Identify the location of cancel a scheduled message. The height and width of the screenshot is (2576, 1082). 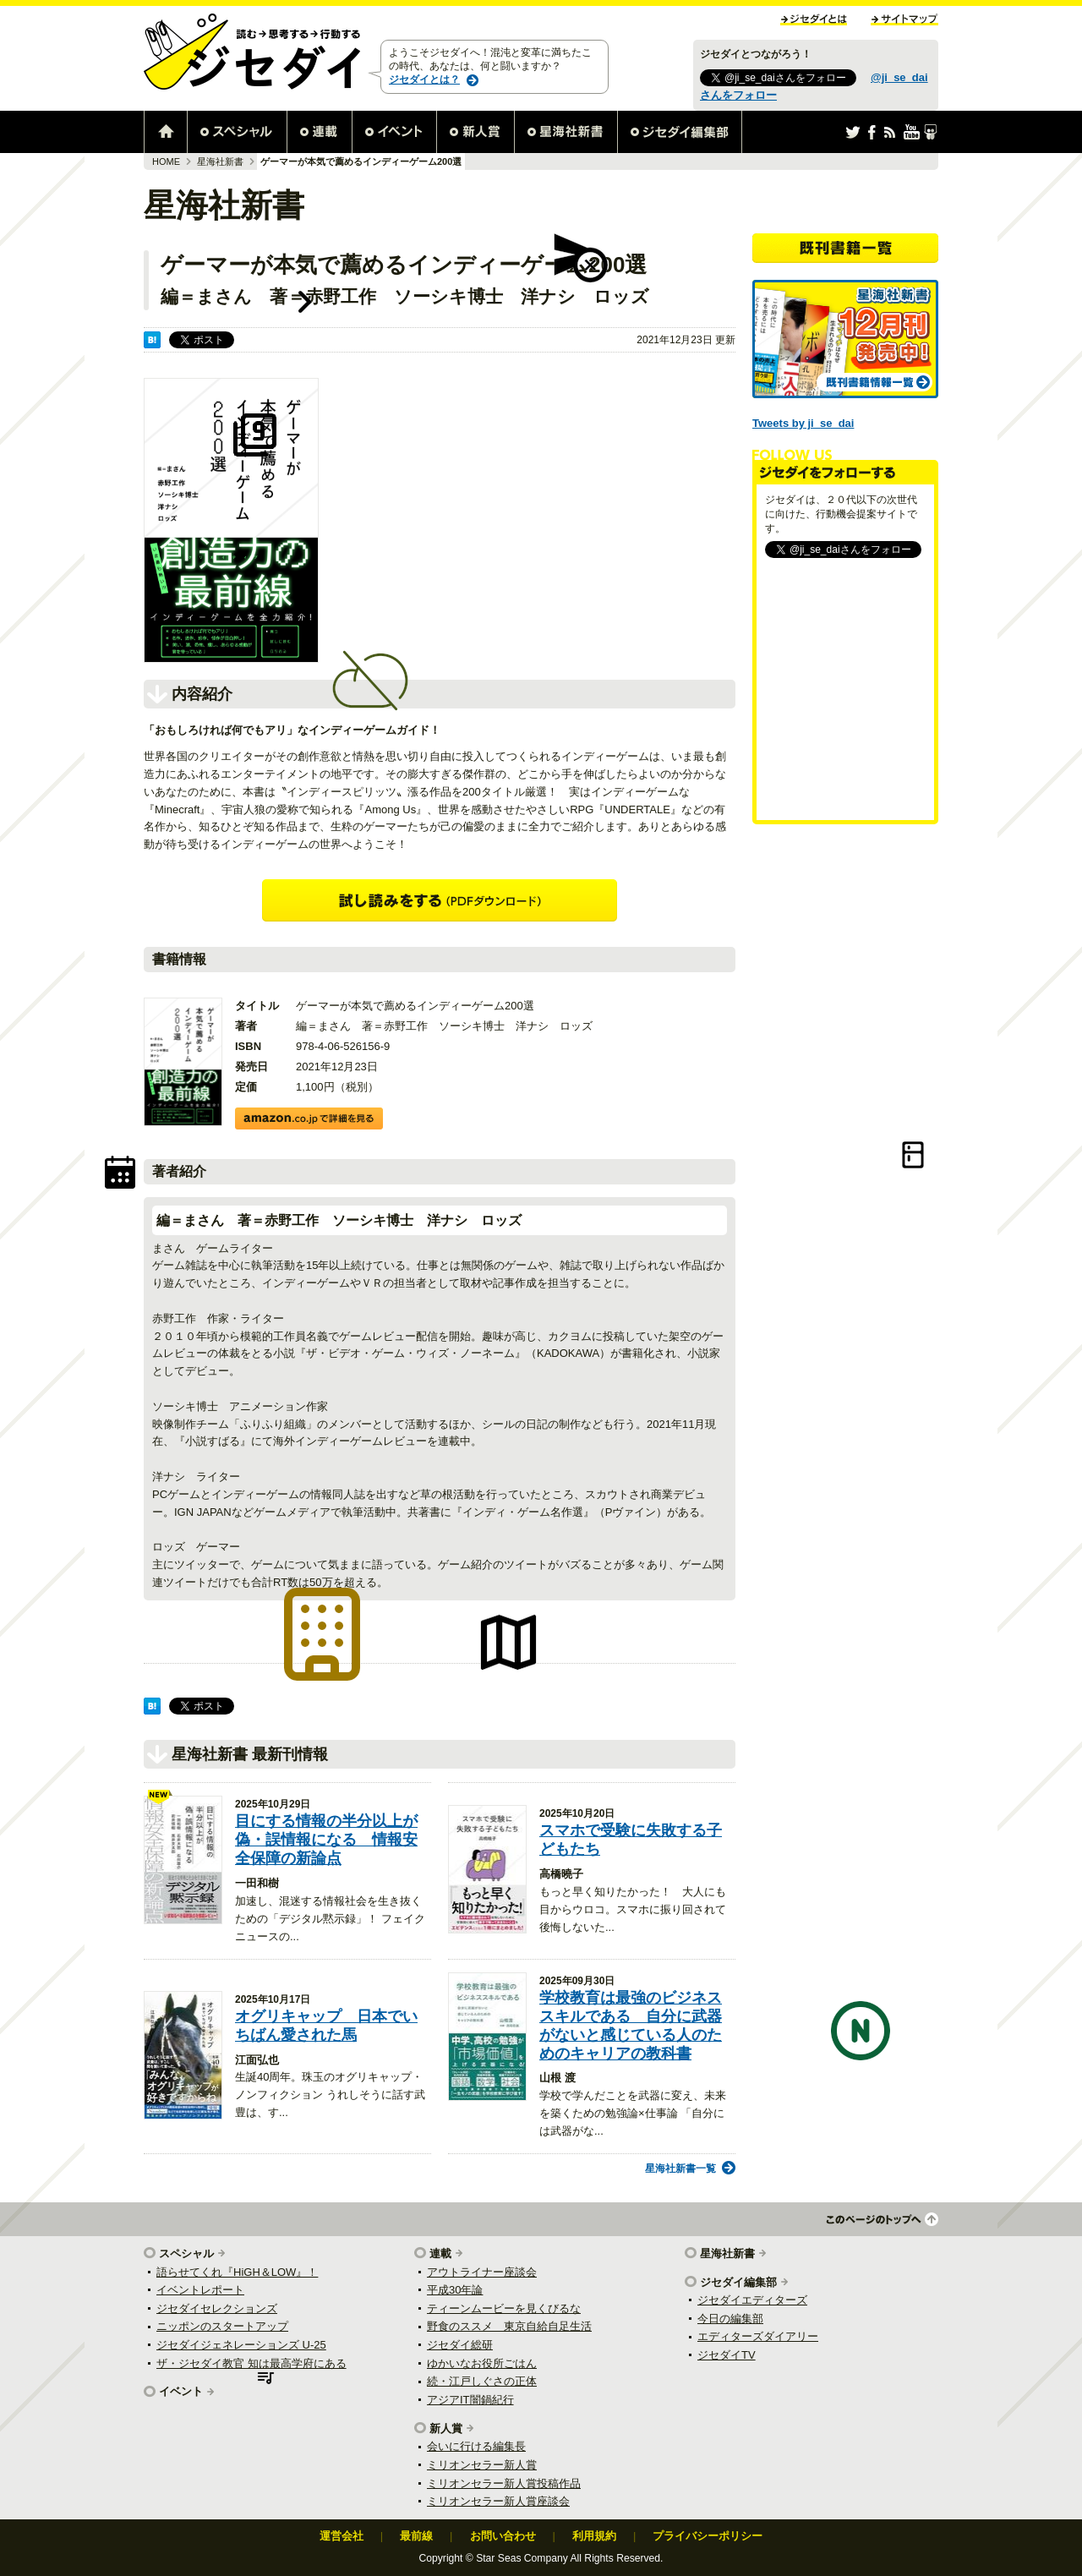
(580, 254).